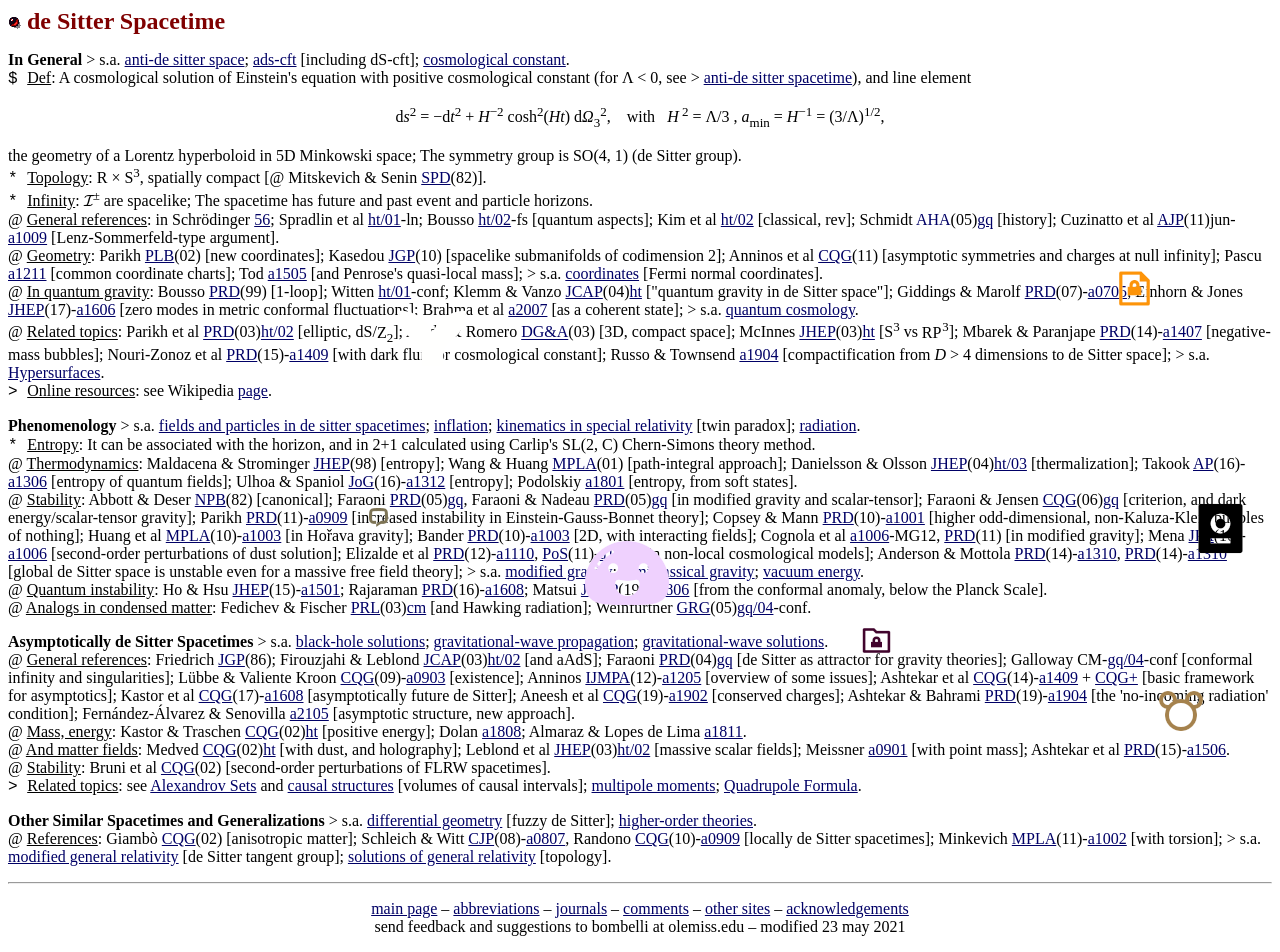 Image resolution: width=1280 pixels, height=952 pixels. I want to click on open Mermaid diagramming tool, so click(432, 338).